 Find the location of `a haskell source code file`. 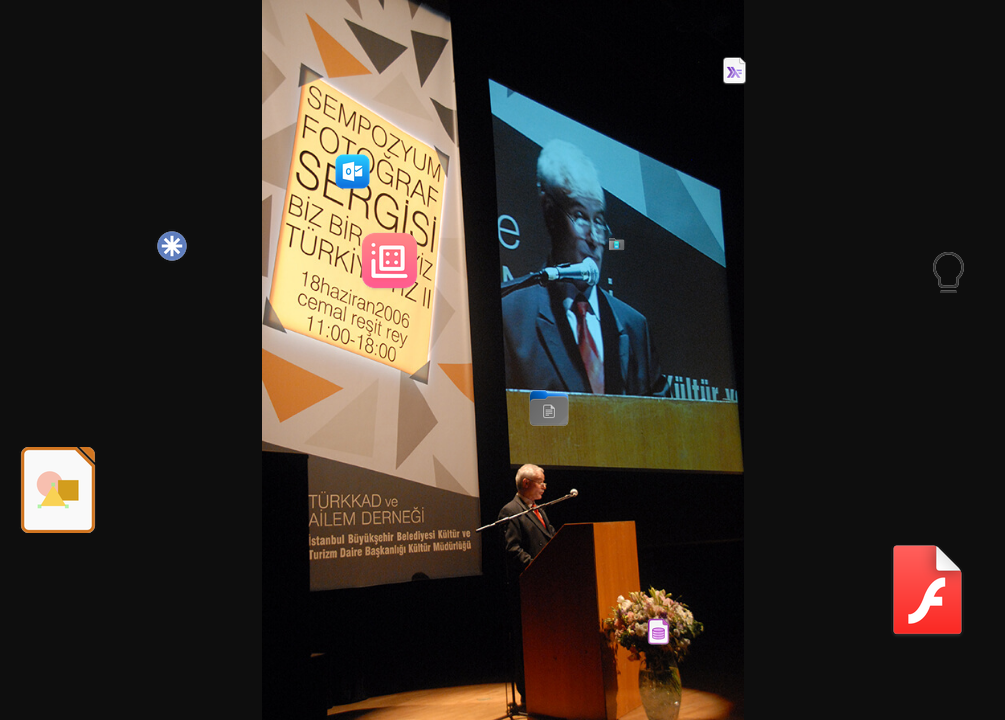

a haskell source code file is located at coordinates (734, 70).